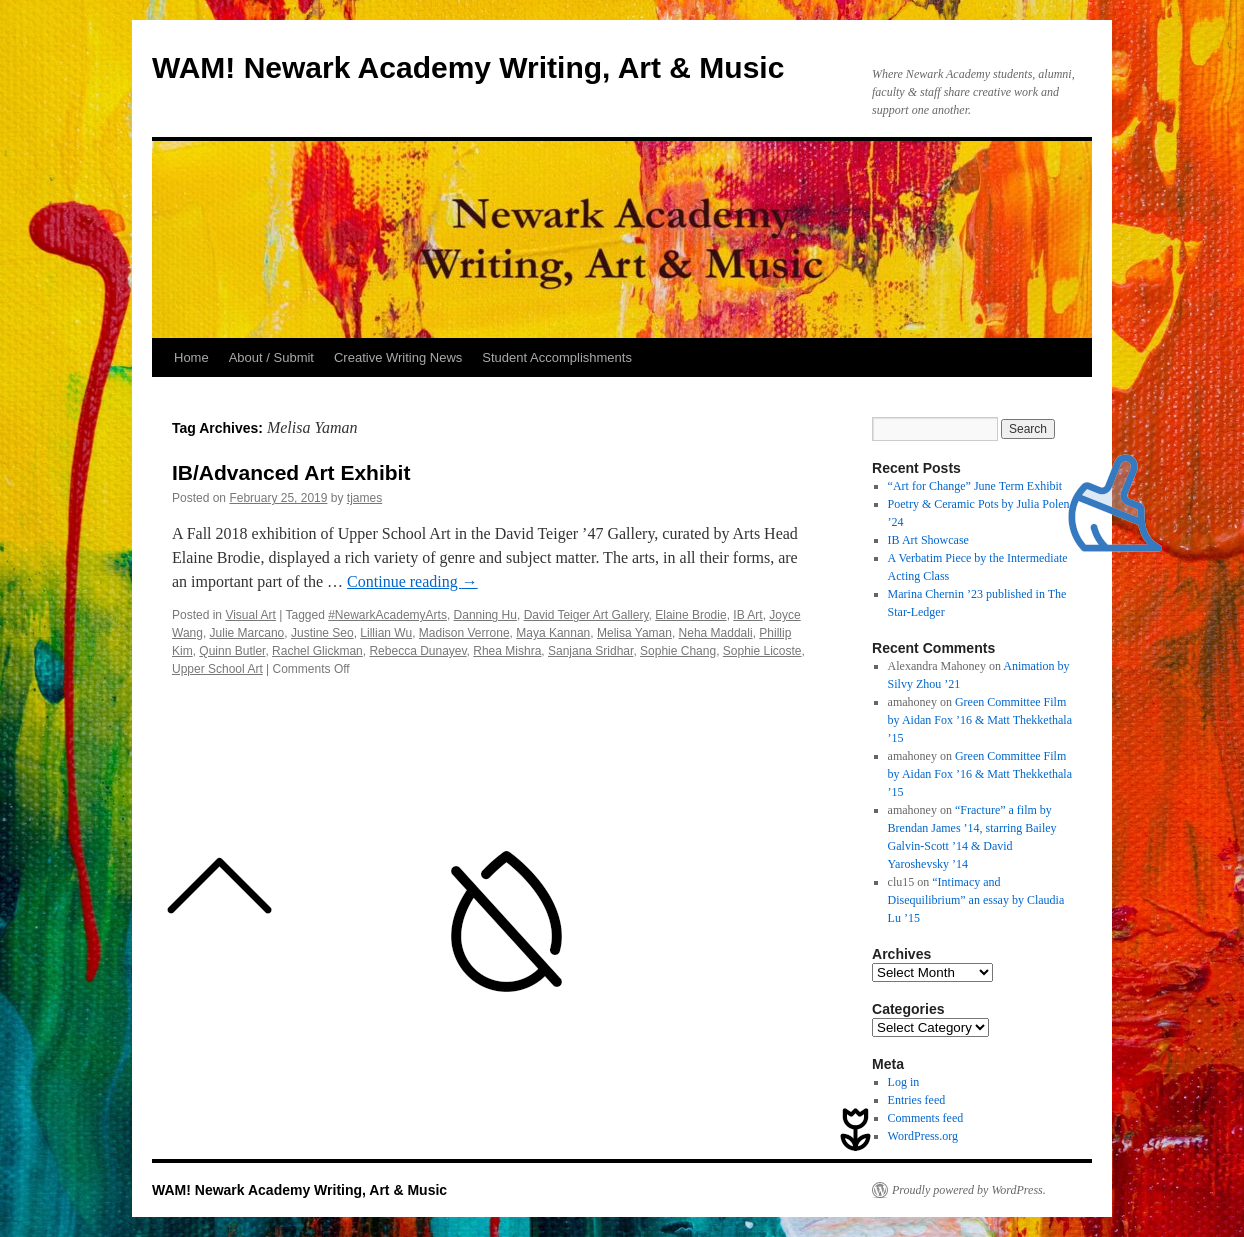 The width and height of the screenshot is (1244, 1237). What do you see at coordinates (1113, 506) in the screenshot?
I see `clear cache or temporary files` at bounding box center [1113, 506].